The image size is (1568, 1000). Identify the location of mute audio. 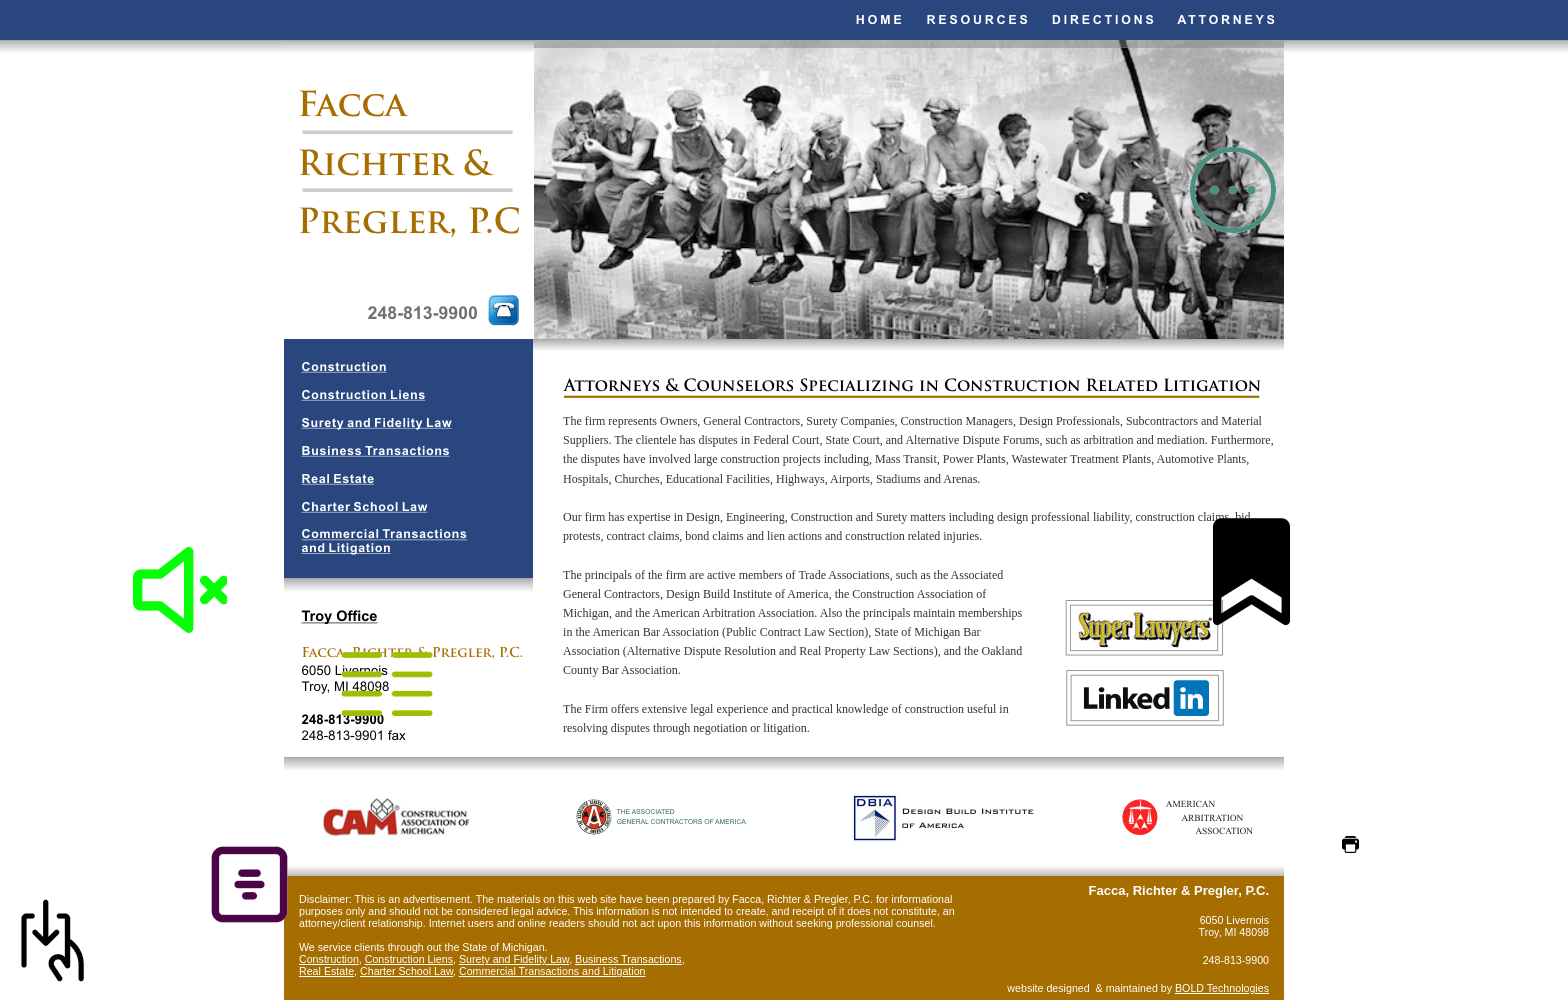
(176, 590).